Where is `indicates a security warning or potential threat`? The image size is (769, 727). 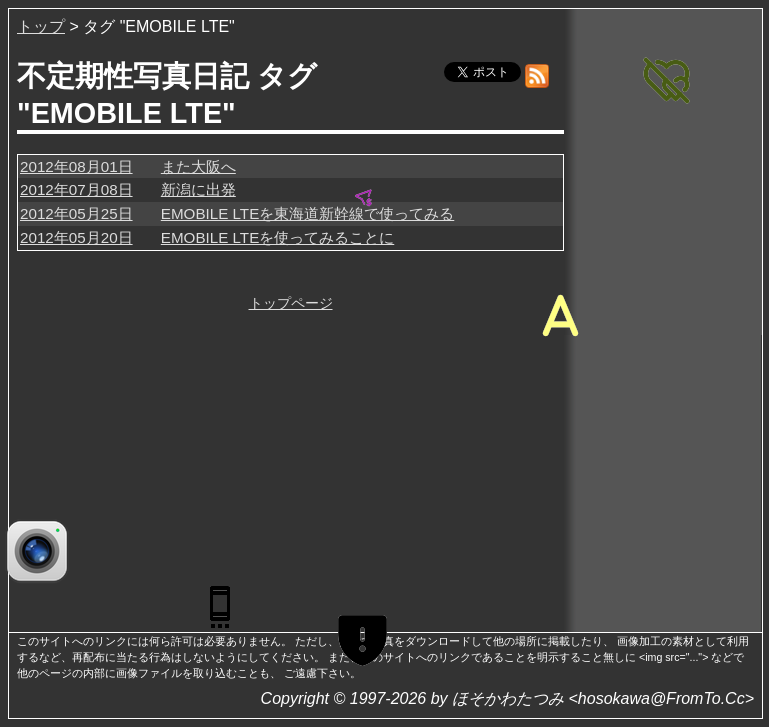
indicates a security warning or potential threat is located at coordinates (362, 637).